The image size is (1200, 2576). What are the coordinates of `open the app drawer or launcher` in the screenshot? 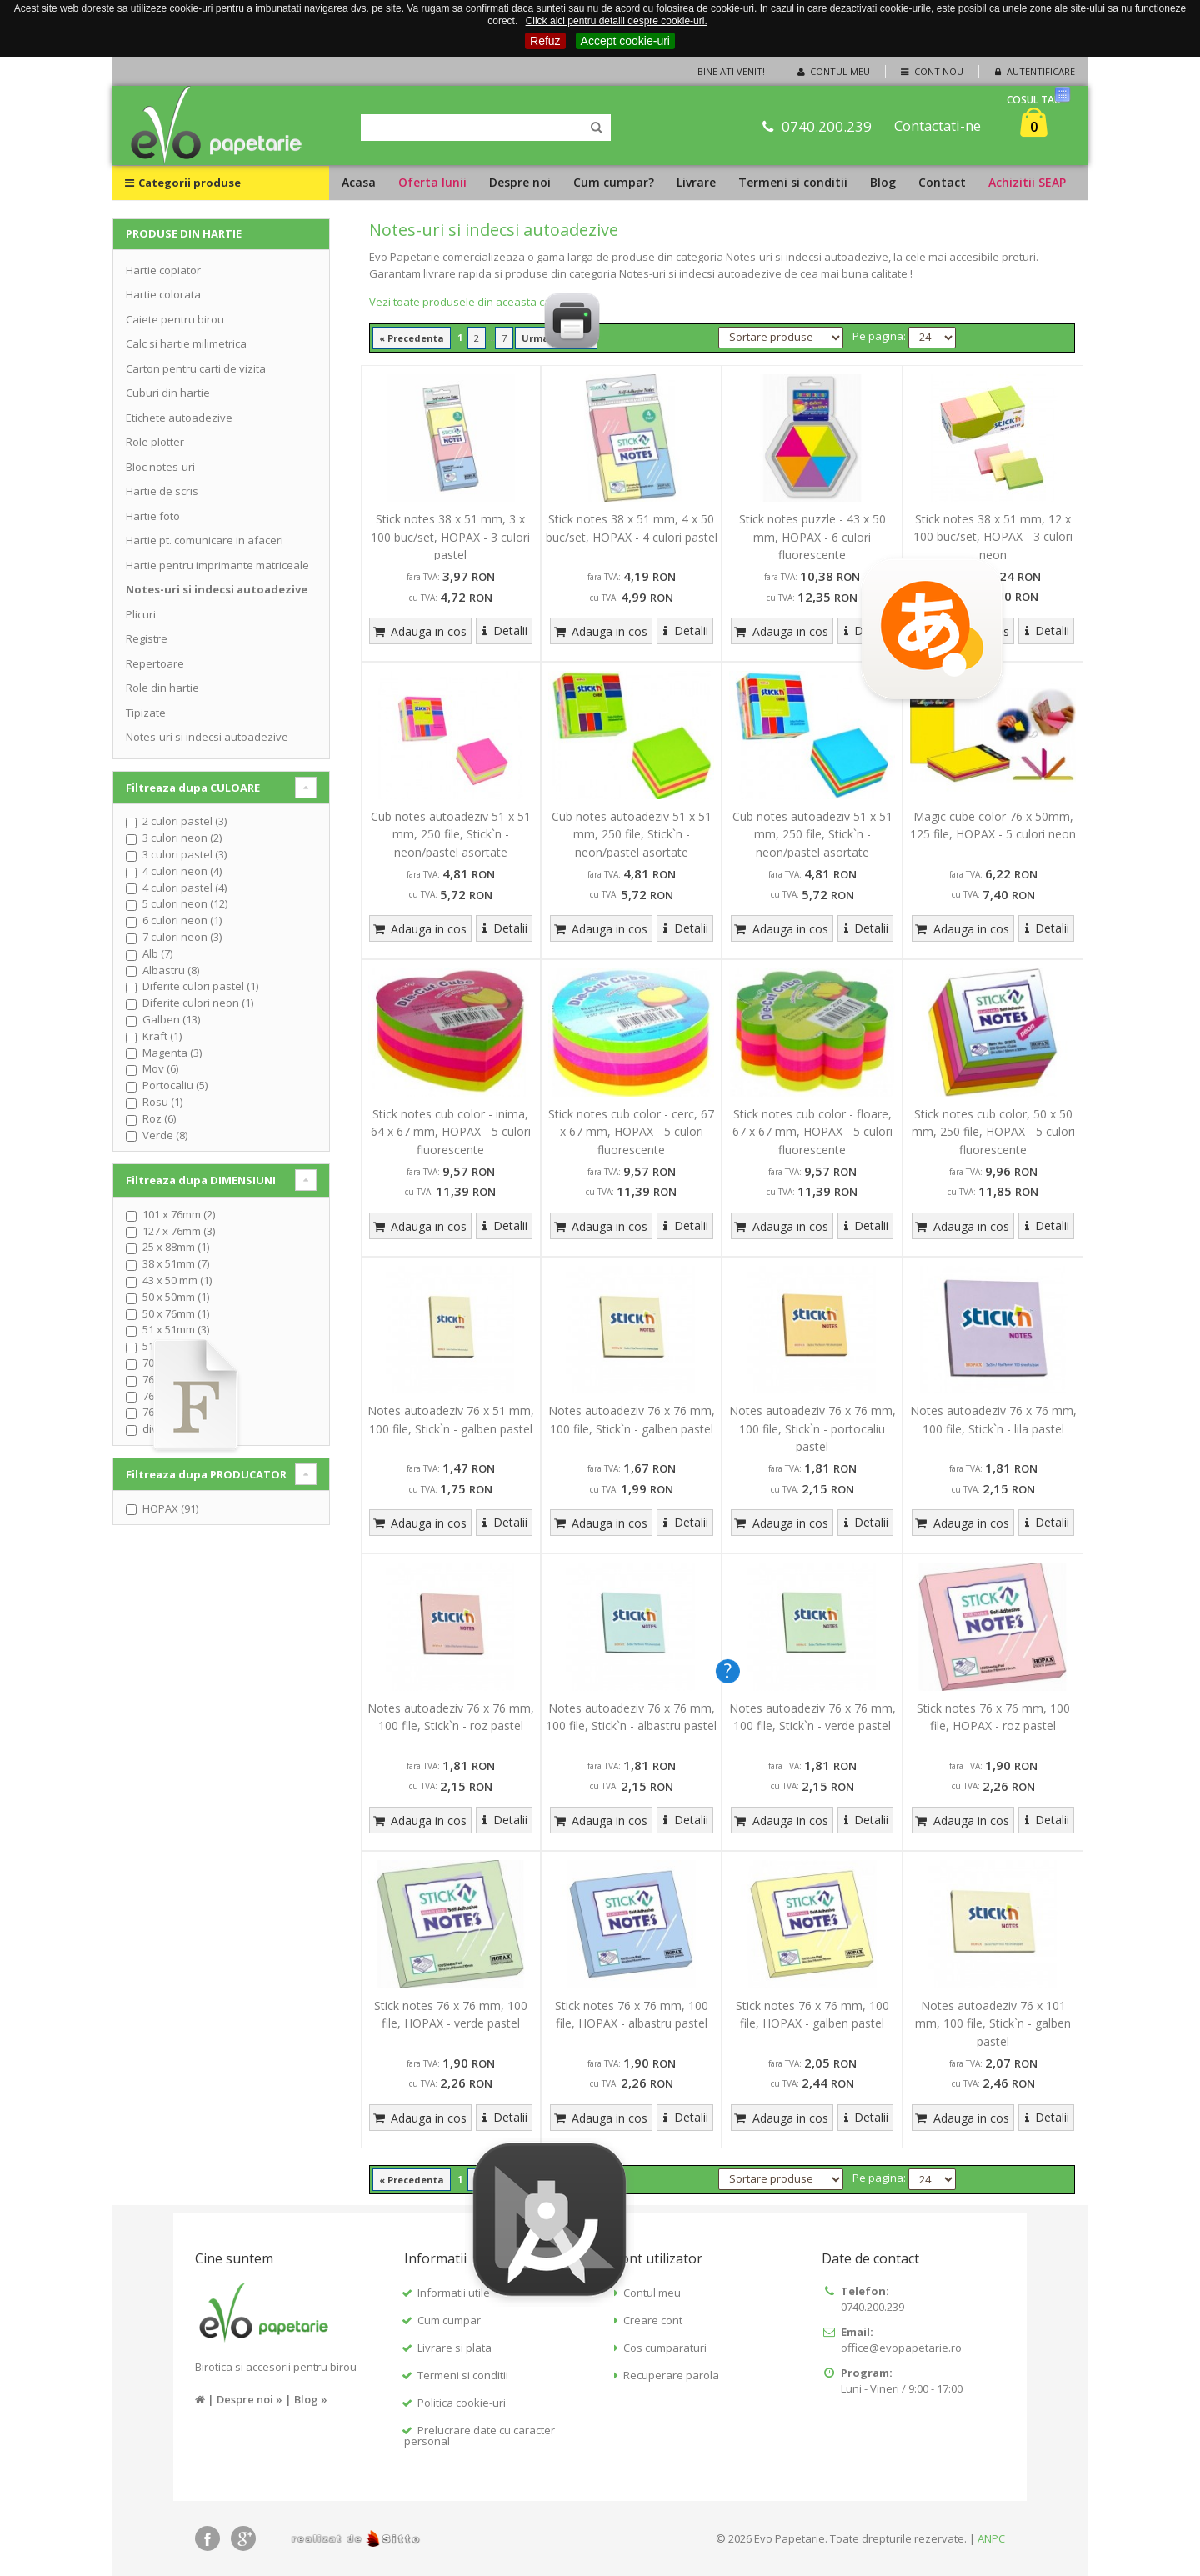 It's located at (1062, 94).